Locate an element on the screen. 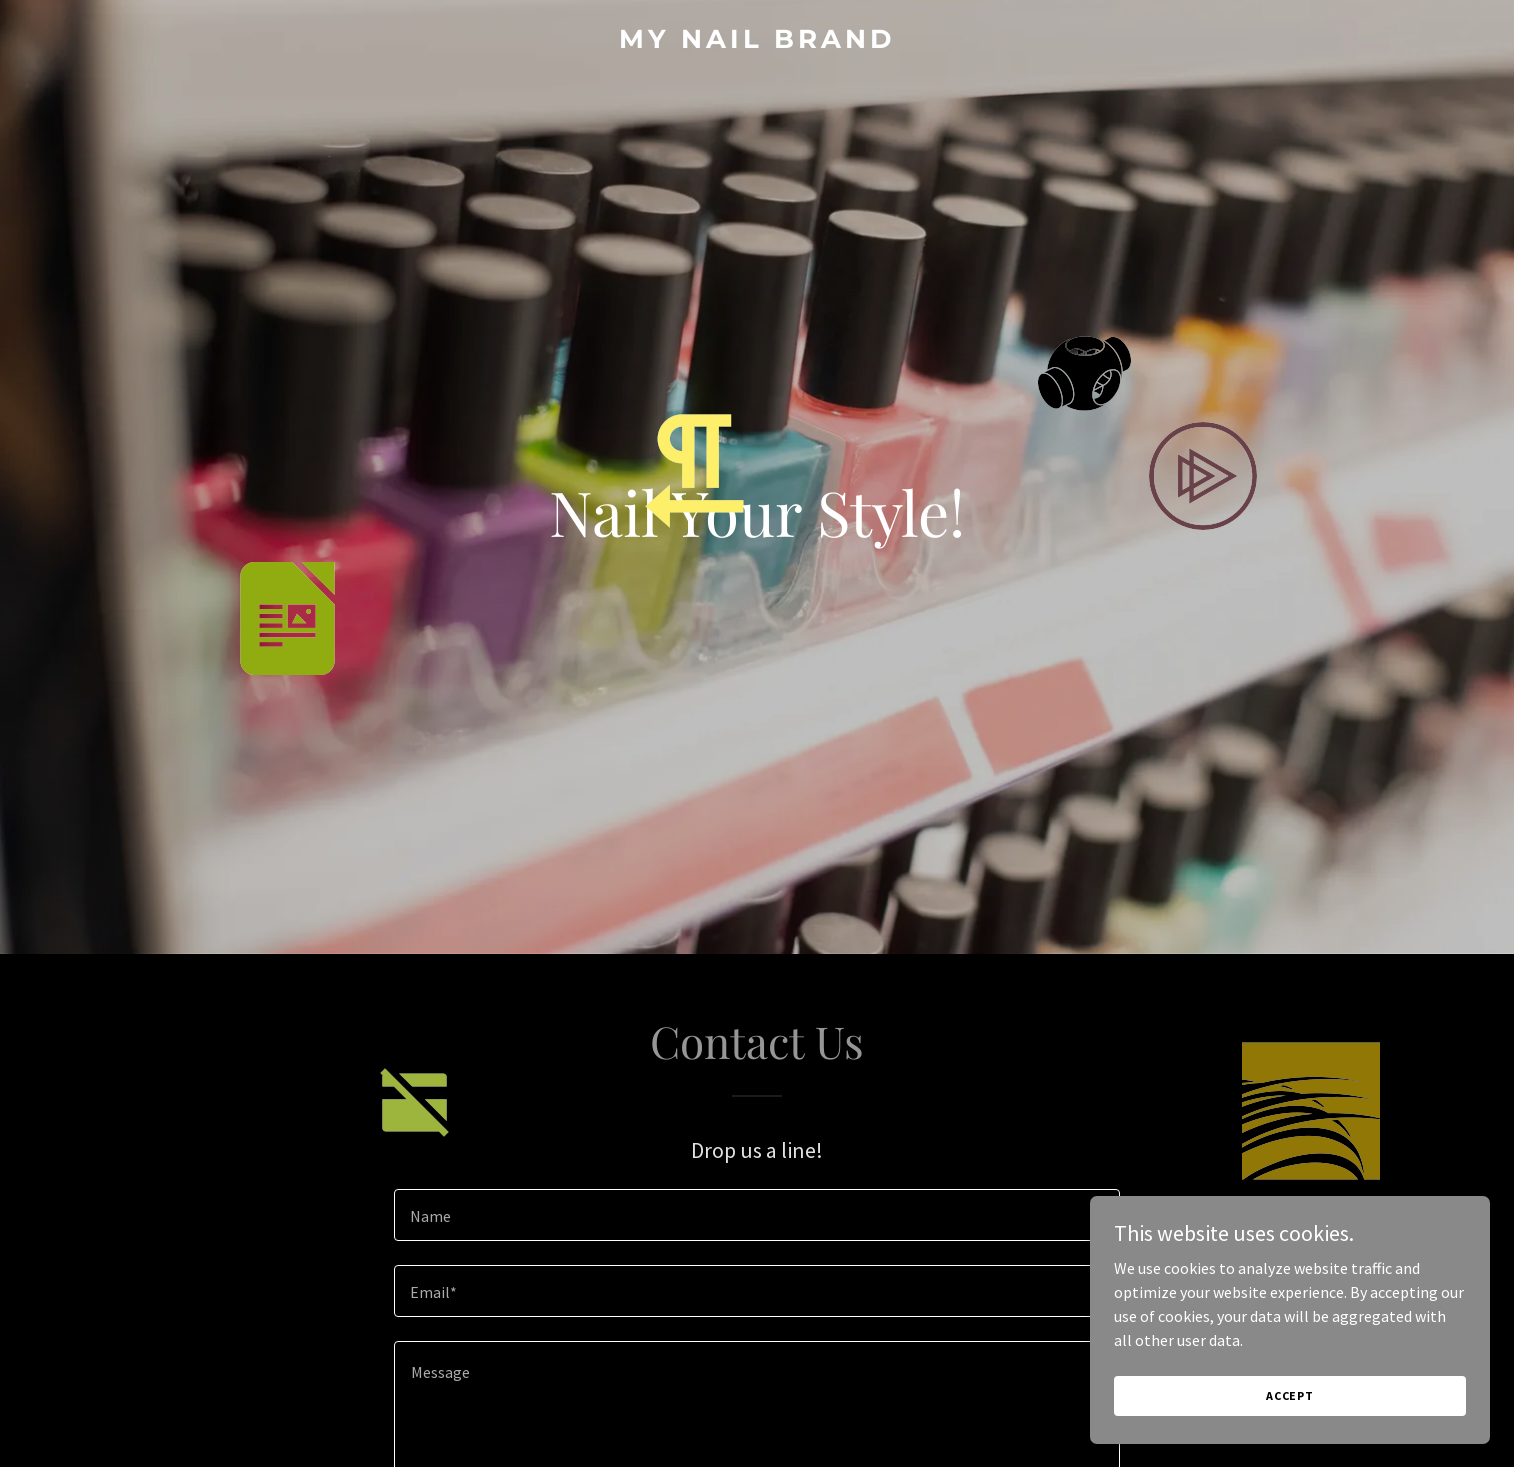 The width and height of the screenshot is (1514, 1467). open OpenSCAD application is located at coordinates (1084, 373).